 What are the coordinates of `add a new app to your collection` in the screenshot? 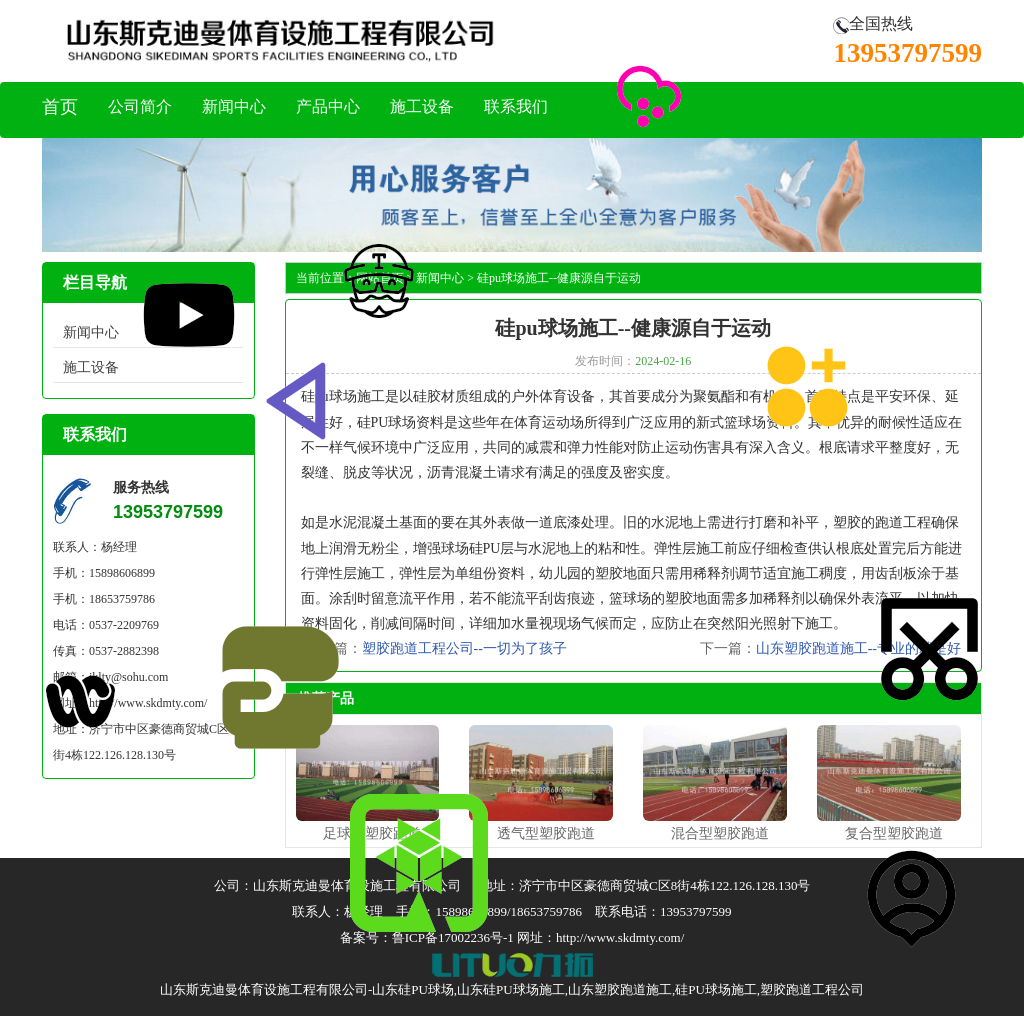 It's located at (807, 386).